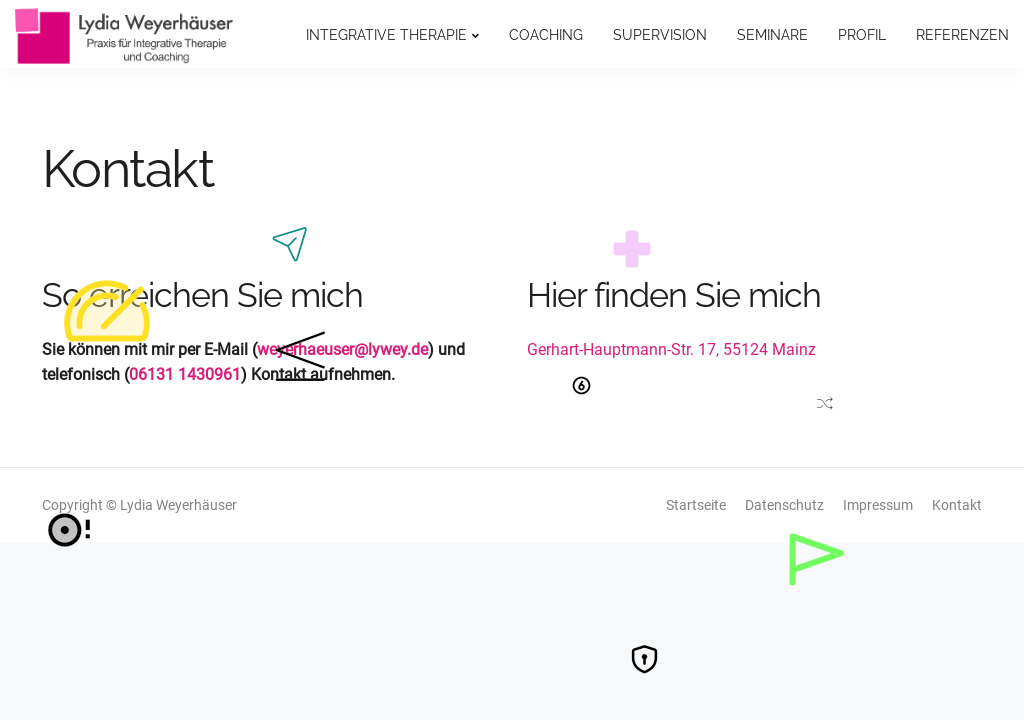 The height and width of the screenshot is (720, 1024). What do you see at coordinates (107, 314) in the screenshot?
I see `view speed or performance metrics` at bounding box center [107, 314].